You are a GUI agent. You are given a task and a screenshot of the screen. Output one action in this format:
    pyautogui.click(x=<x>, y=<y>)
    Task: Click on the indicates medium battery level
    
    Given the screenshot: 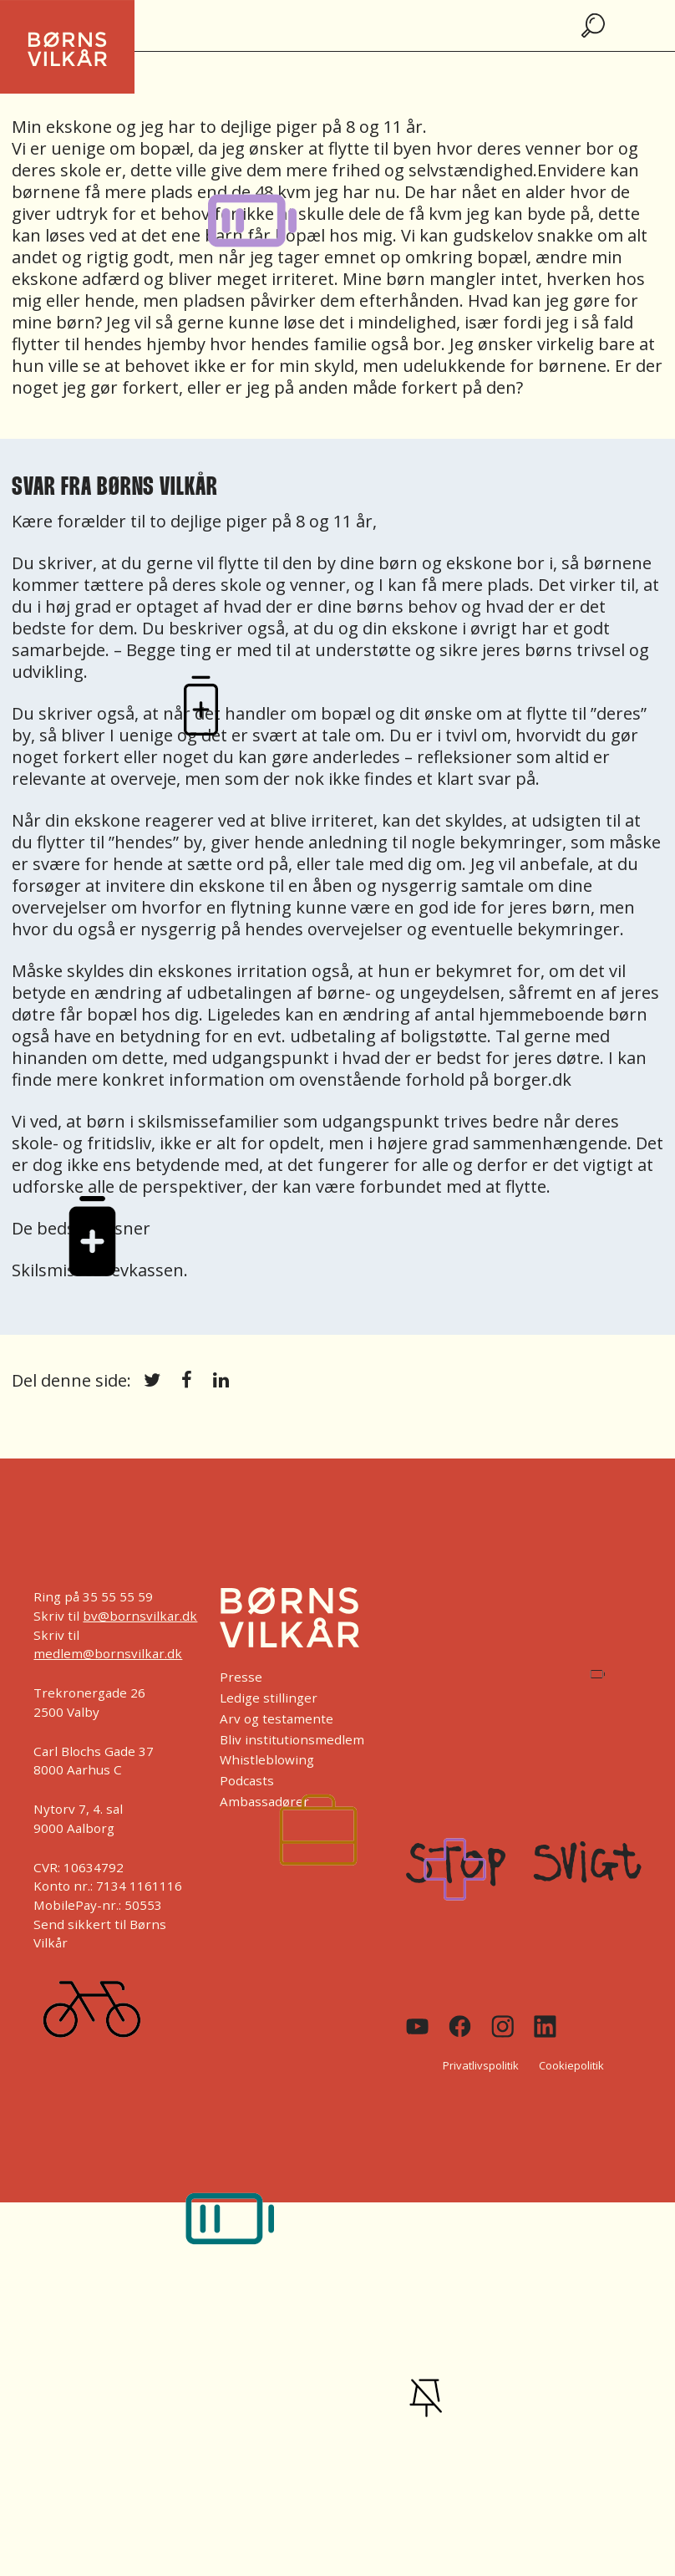 What is the action you would take?
    pyautogui.click(x=228, y=2218)
    